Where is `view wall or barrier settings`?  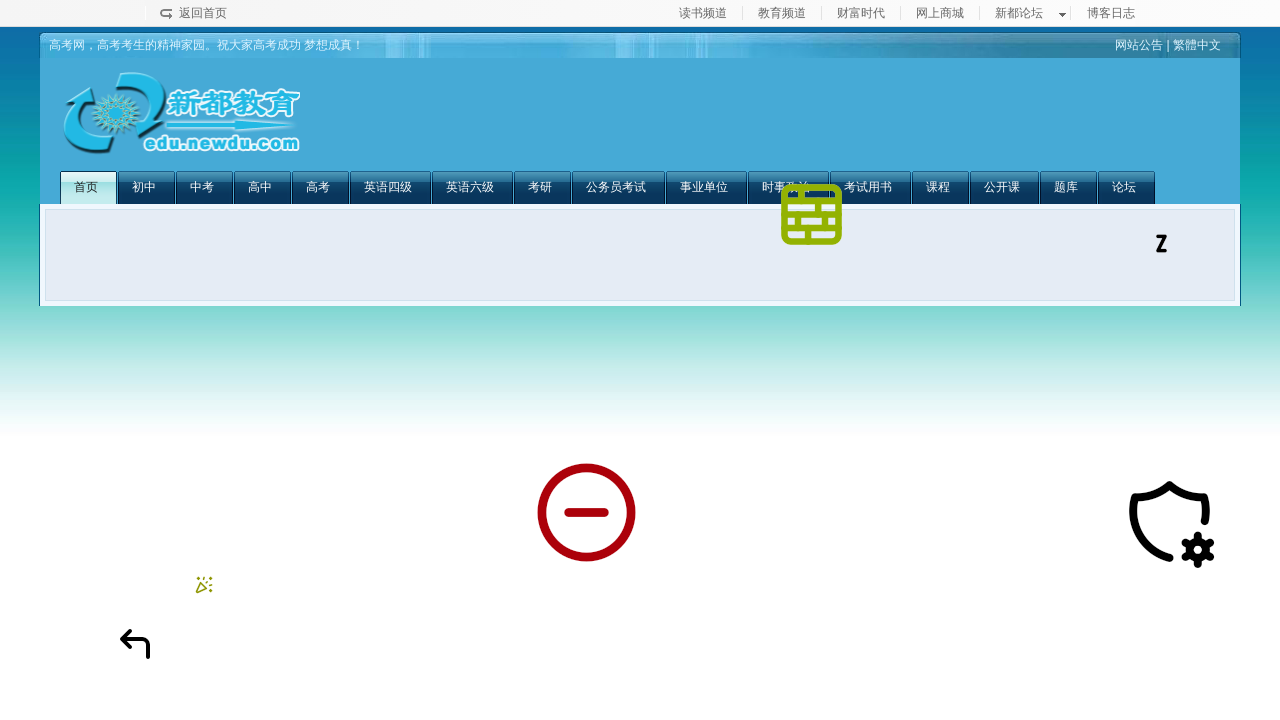
view wall or barrier settings is located at coordinates (811, 214).